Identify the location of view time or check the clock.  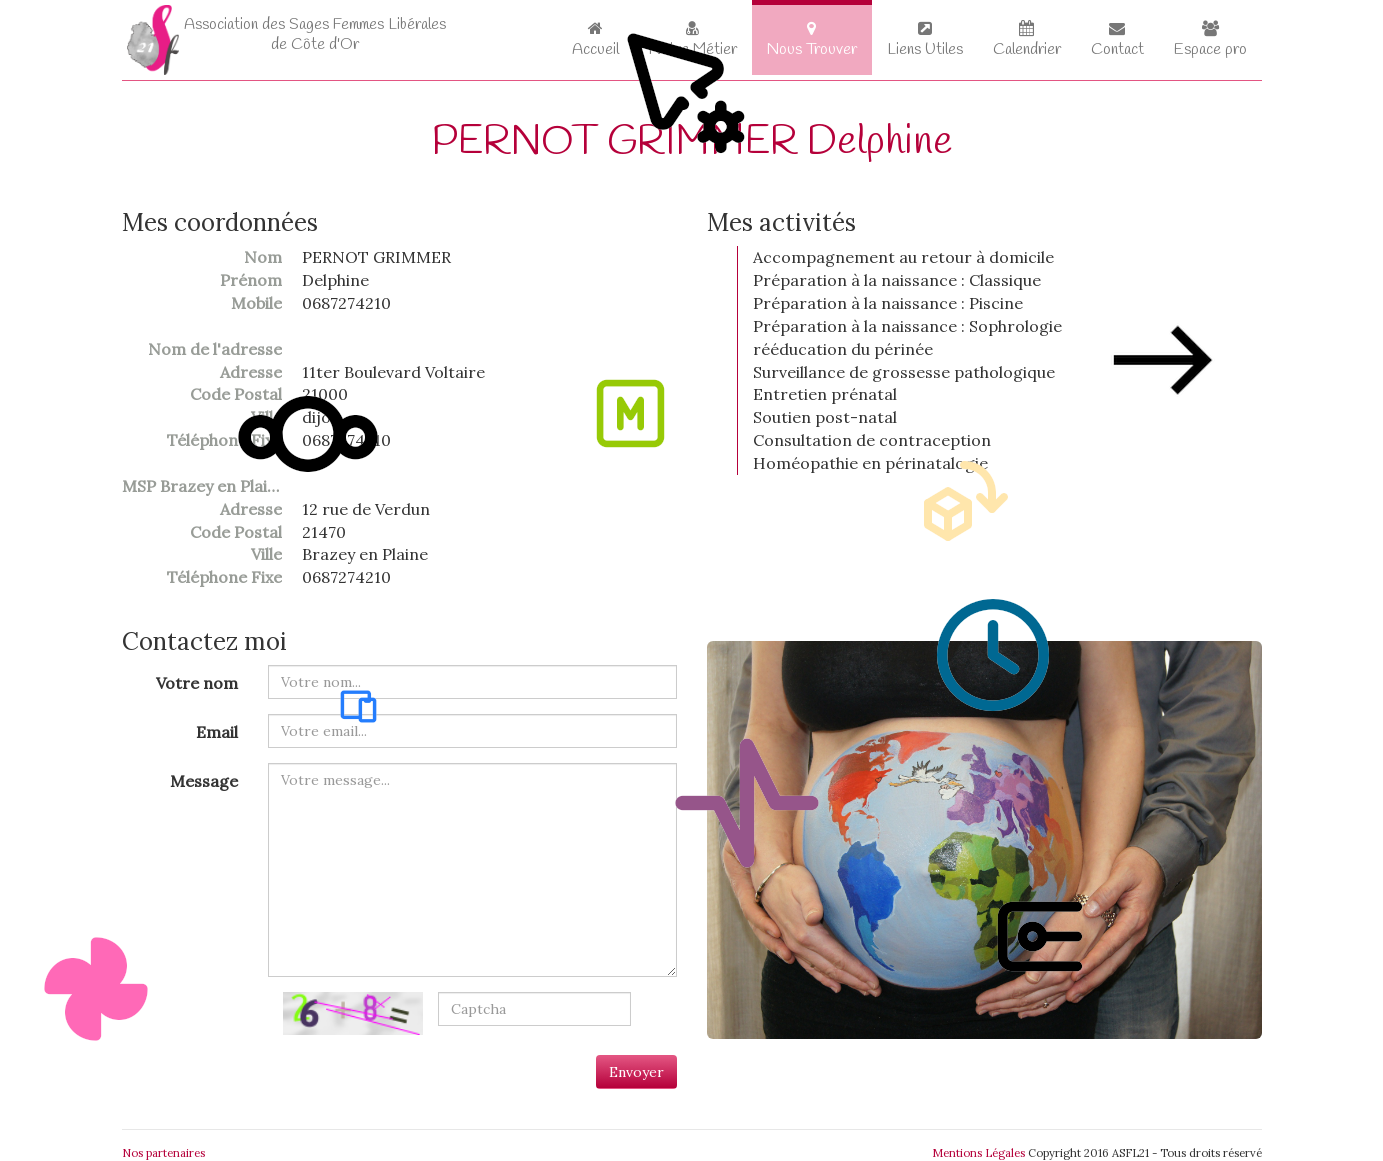
(993, 655).